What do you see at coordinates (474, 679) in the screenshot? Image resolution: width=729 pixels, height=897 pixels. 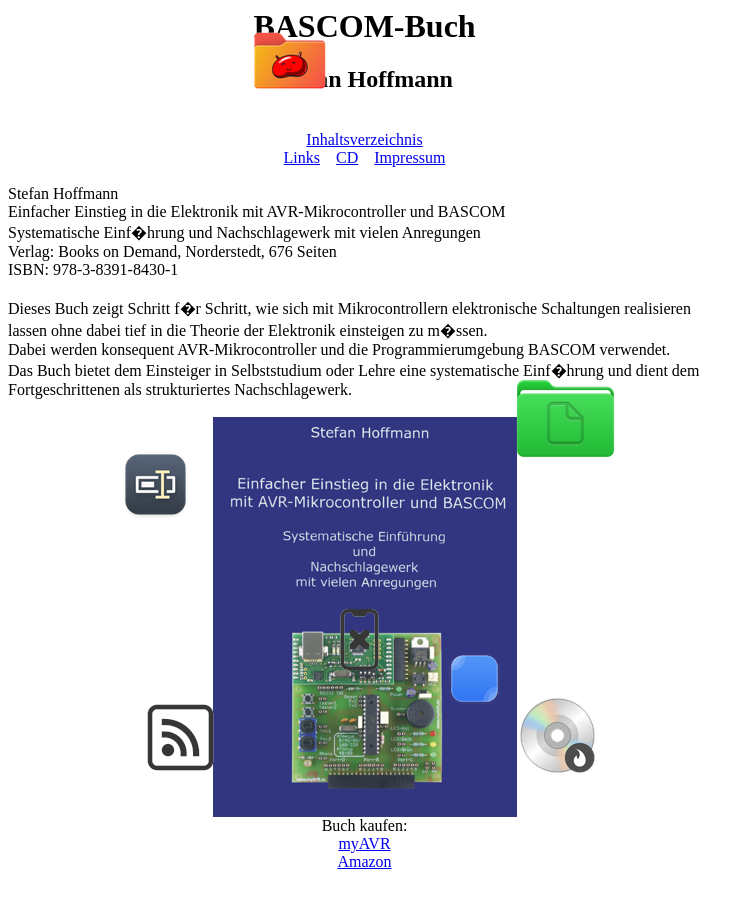 I see `configure hot corners behavior` at bounding box center [474, 679].